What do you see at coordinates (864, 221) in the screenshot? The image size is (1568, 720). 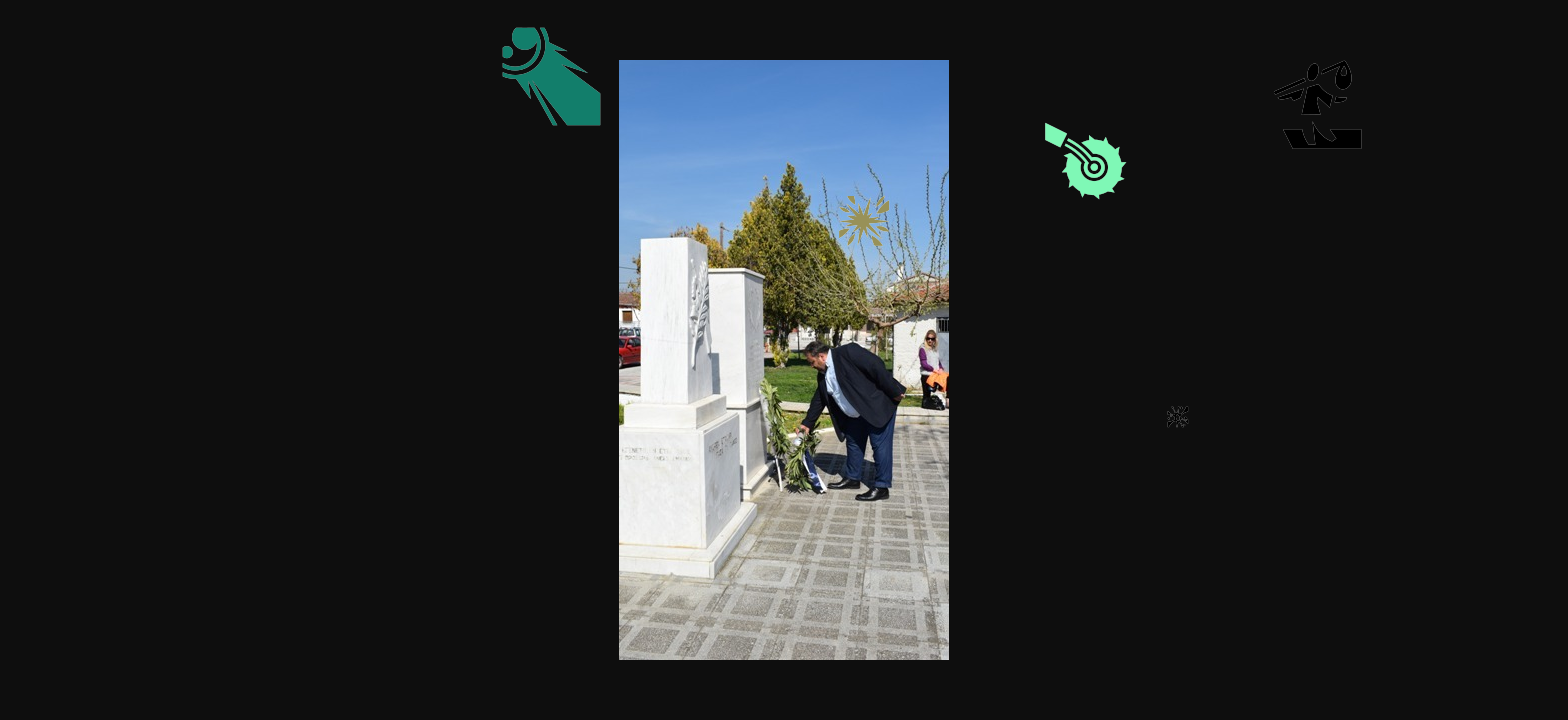 I see `indicates an explosion or blast effect in gameplay` at bounding box center [864, 221].